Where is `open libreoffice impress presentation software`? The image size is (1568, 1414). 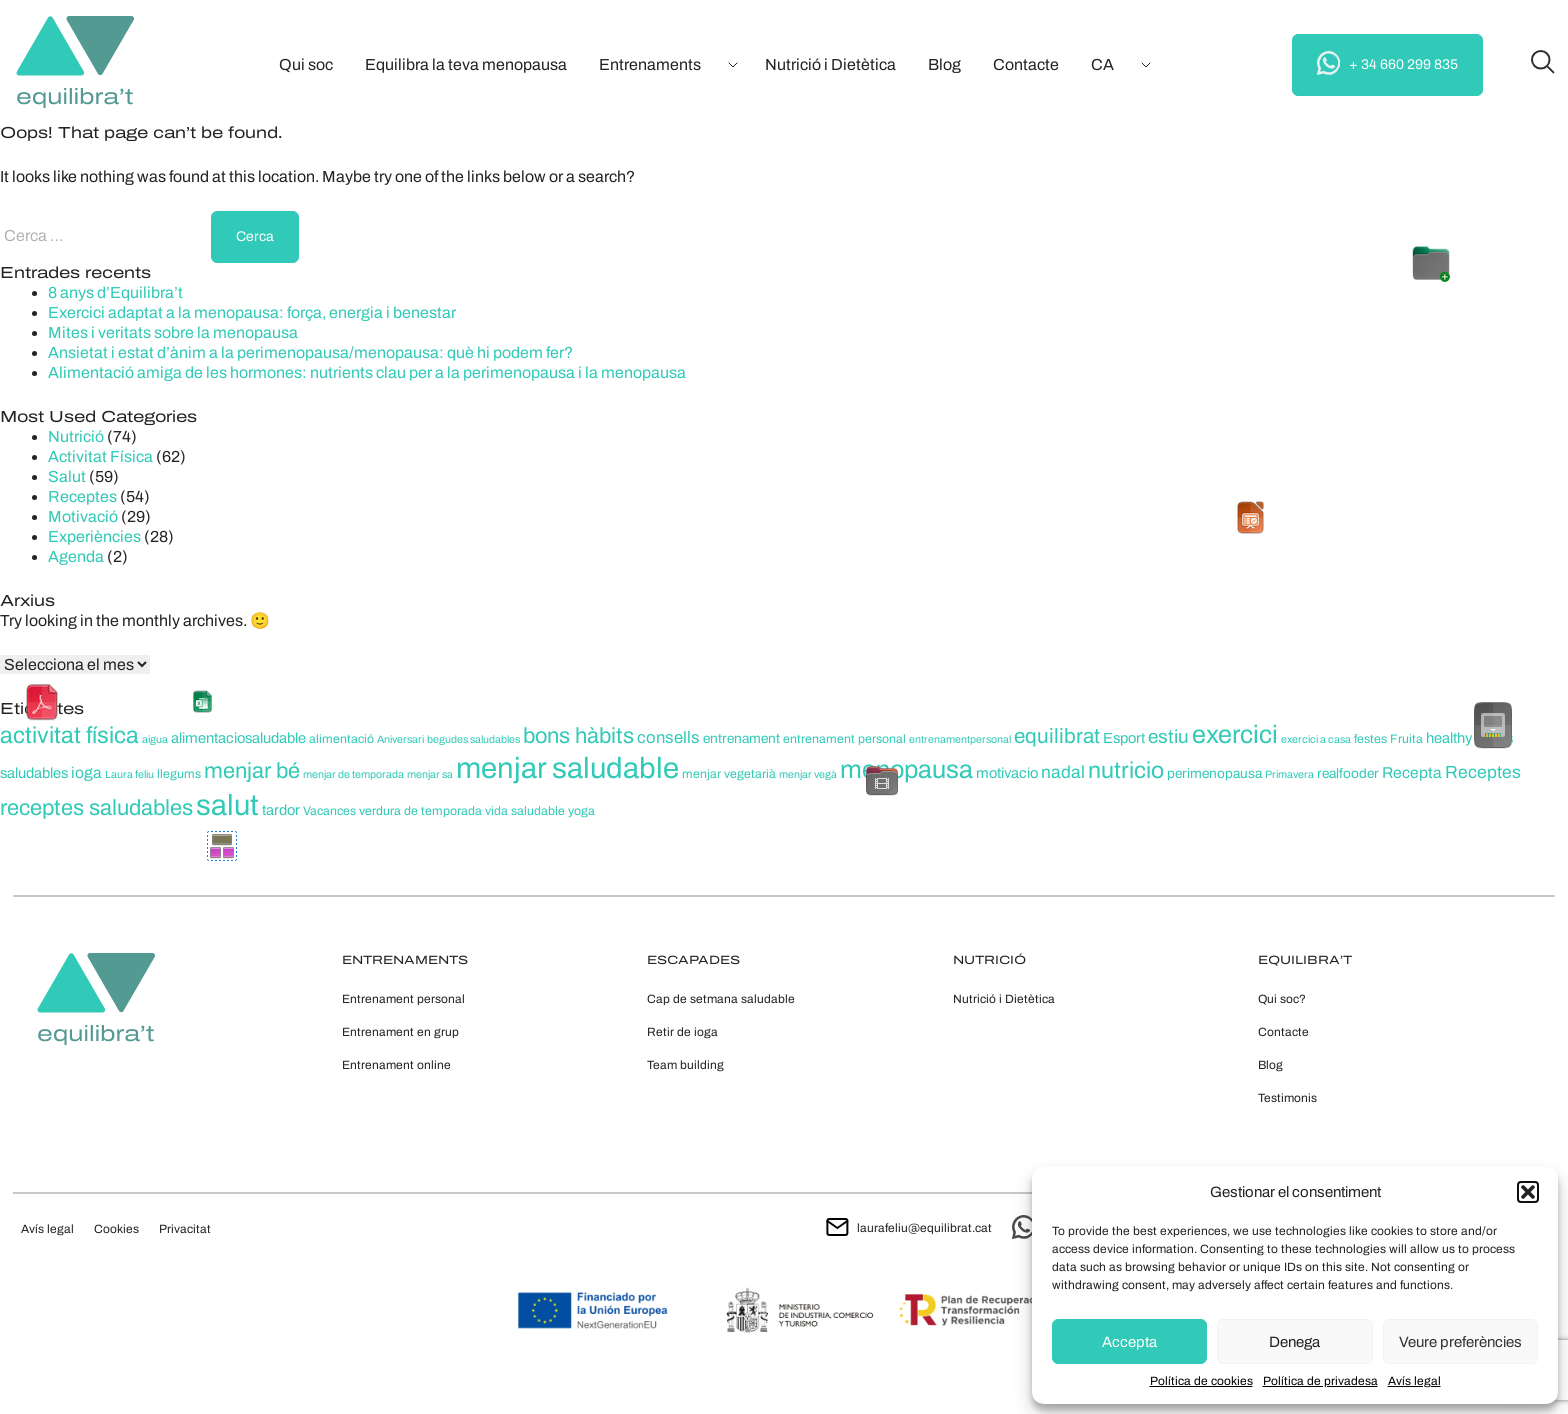 open libreoffice impress presentation software is located at coordinates (1250, 517).